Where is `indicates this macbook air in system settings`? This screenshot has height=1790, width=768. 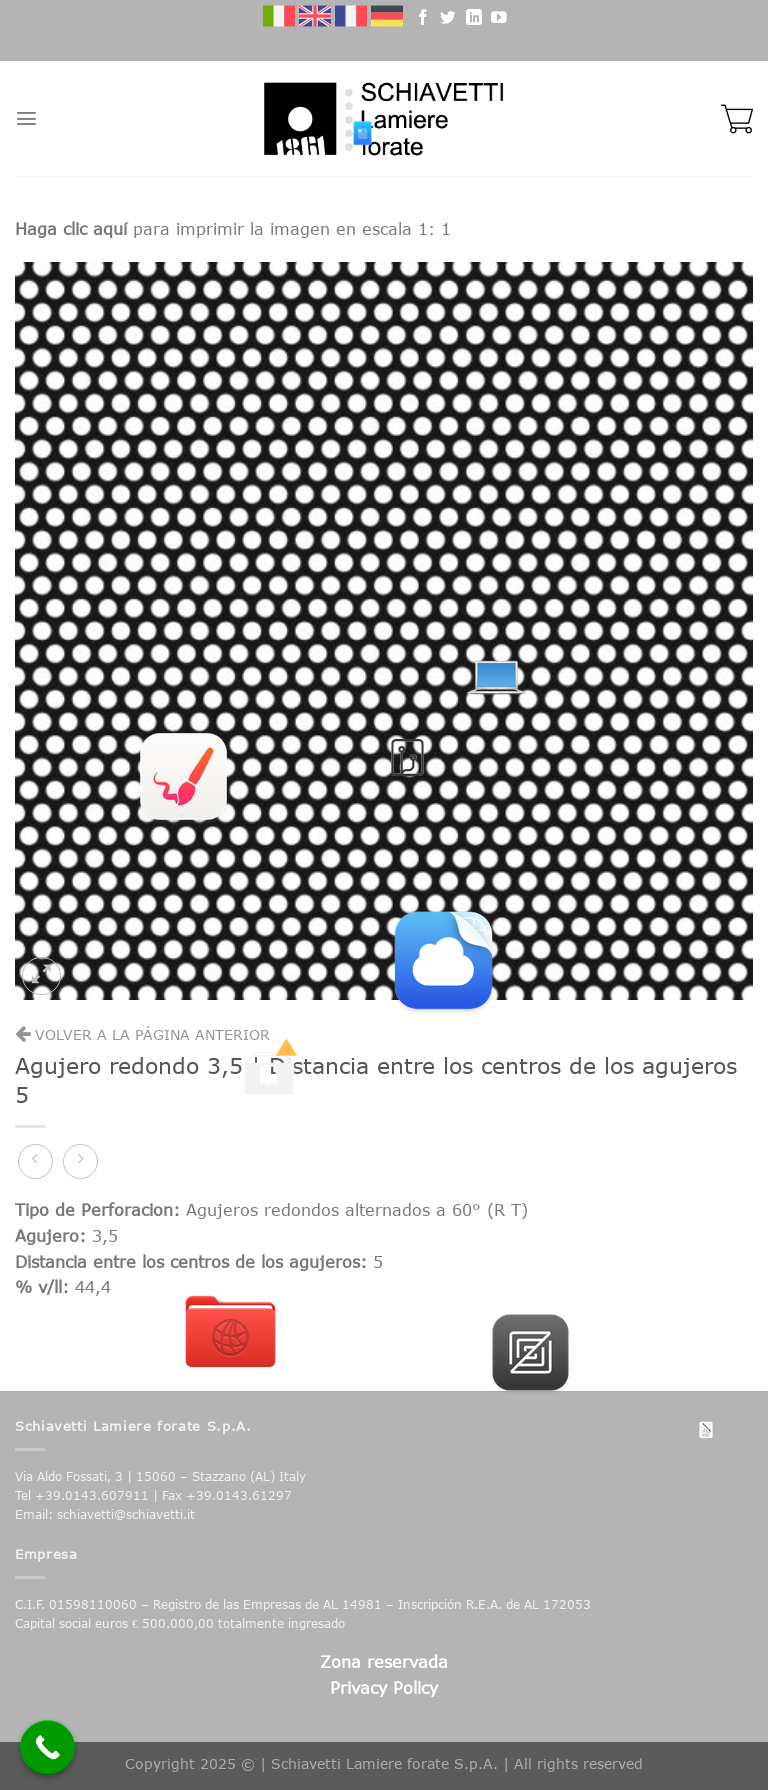 indicates this macbook air in system settings is located at coordinates (496, 674).